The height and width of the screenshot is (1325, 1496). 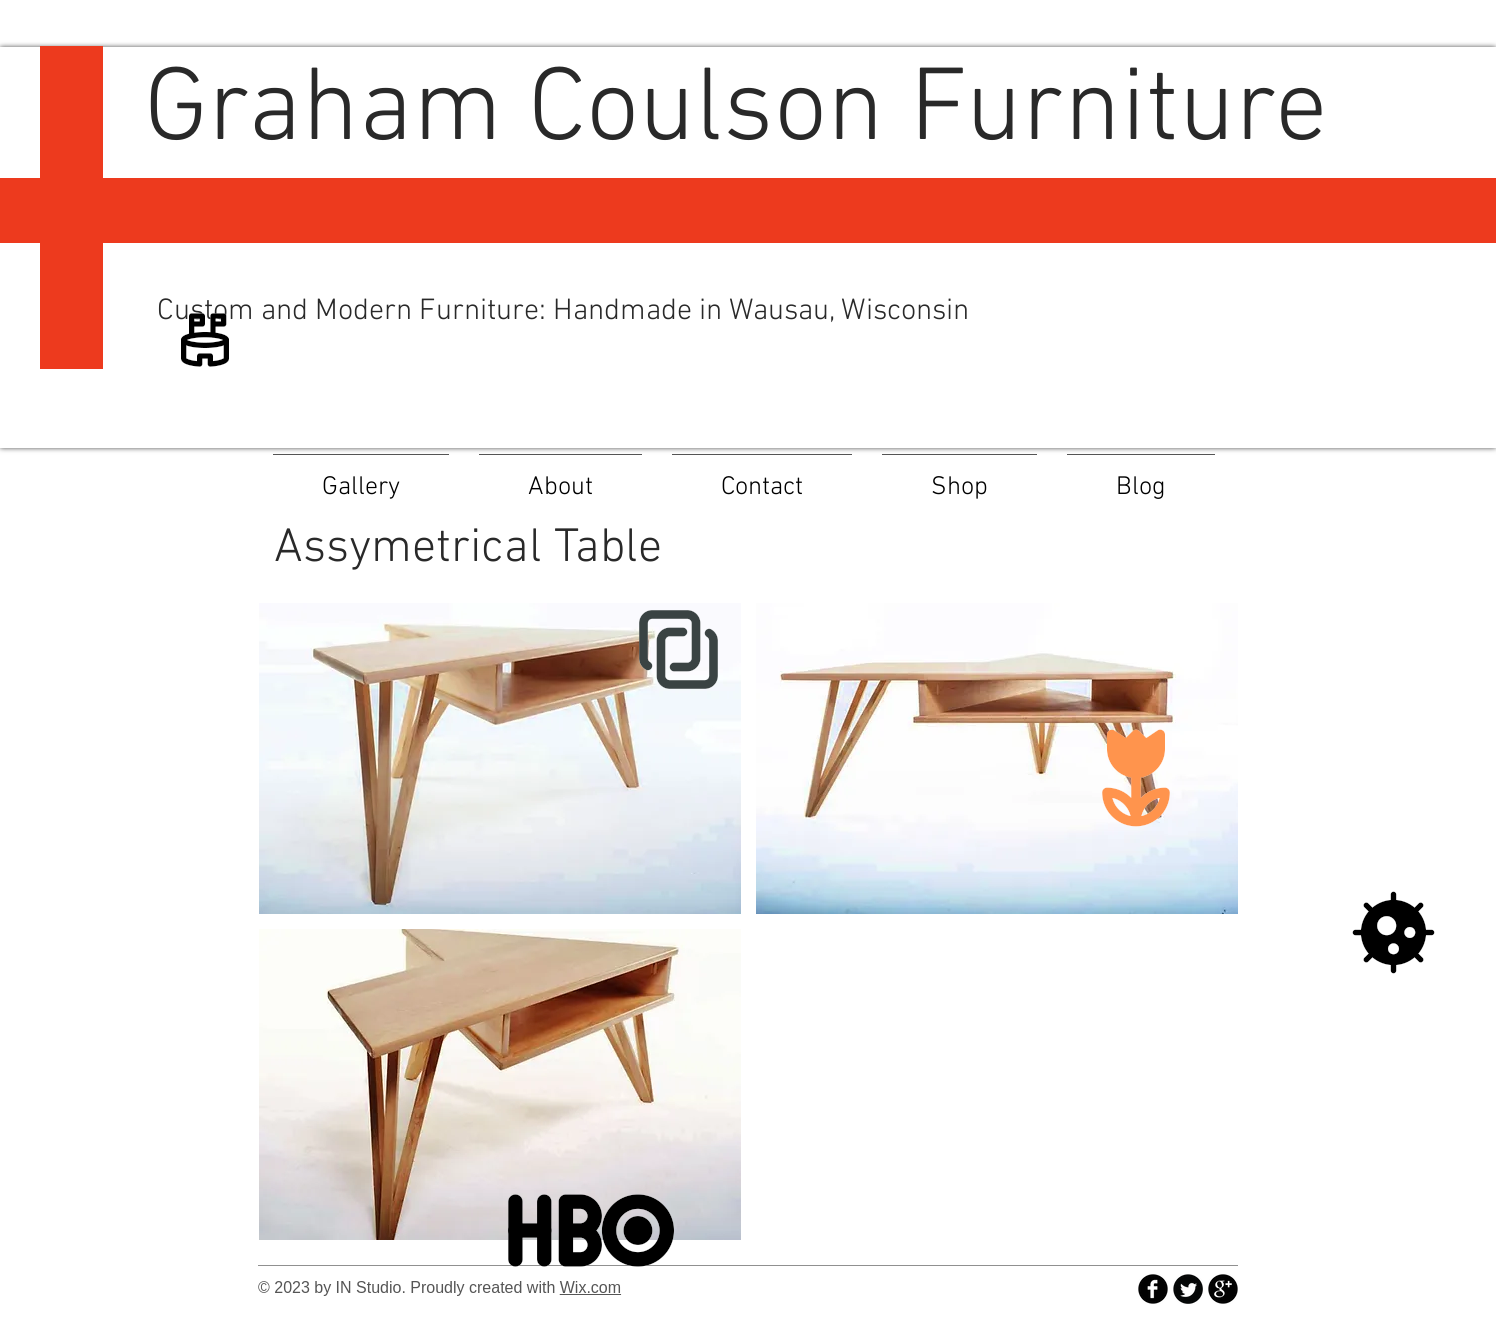 I want to click on view stadium or arena information, so click(x=205, y=340).